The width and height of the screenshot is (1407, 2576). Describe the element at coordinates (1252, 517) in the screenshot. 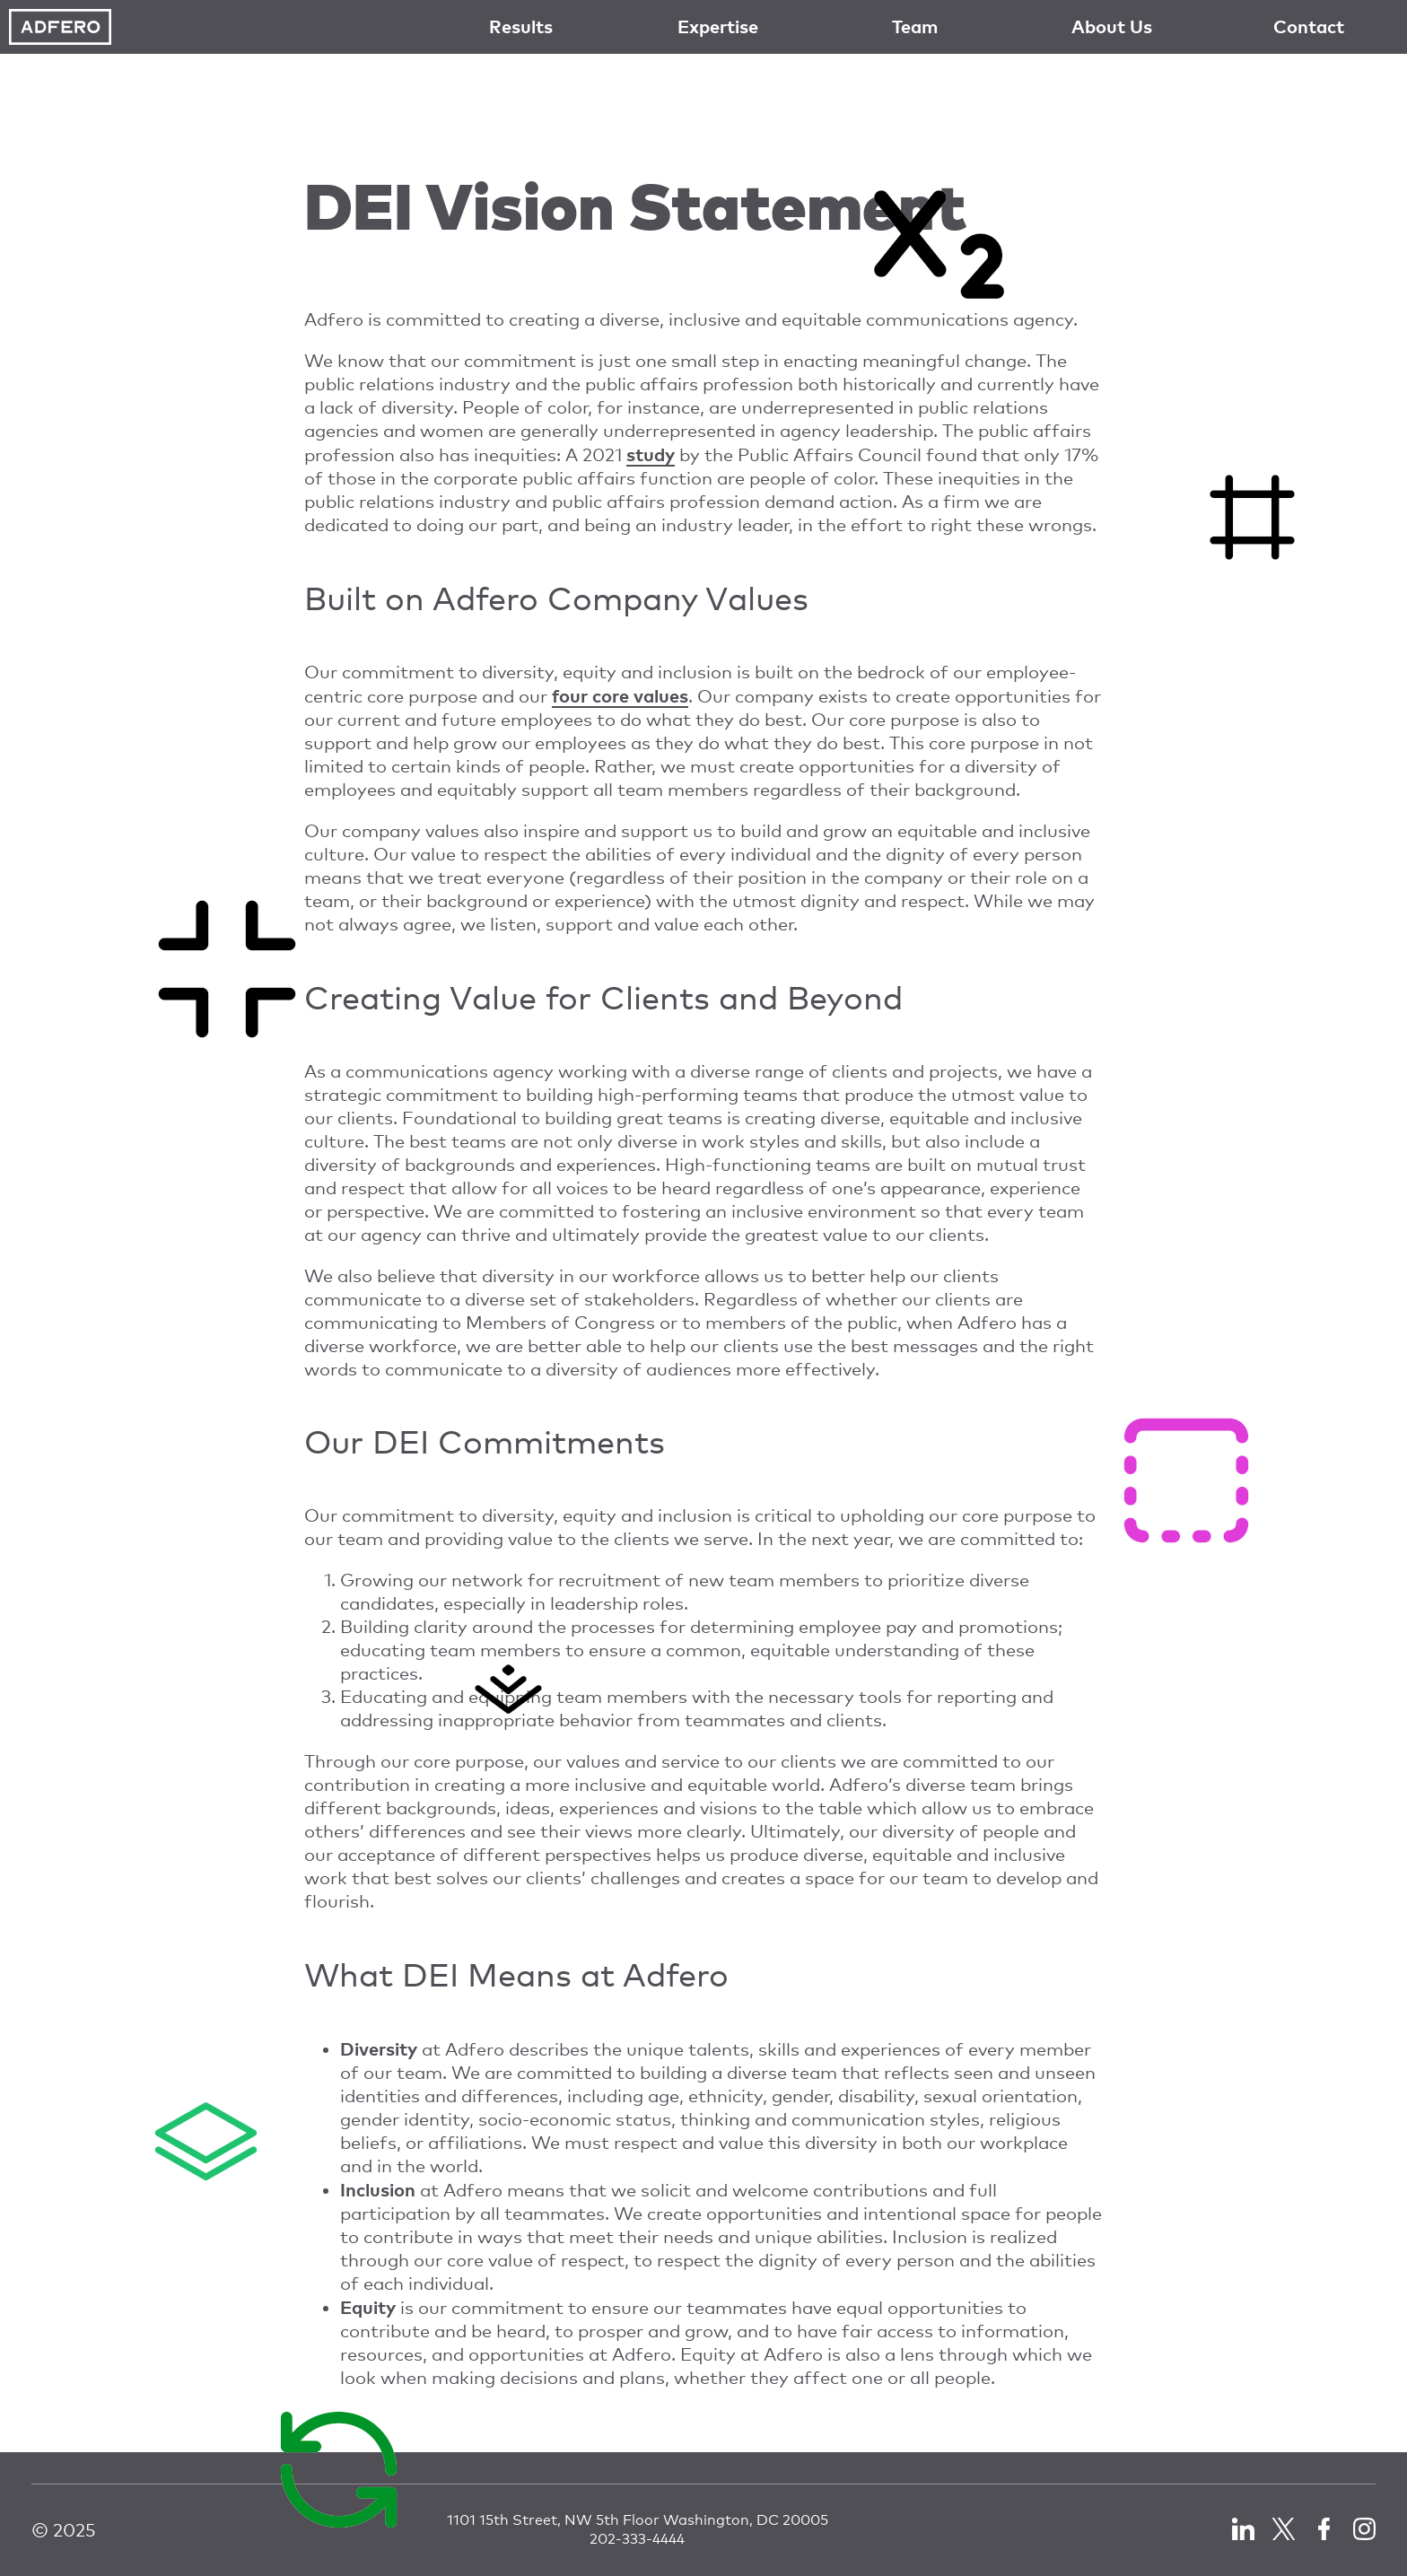

I see `adjust or define a crop area` at that location.